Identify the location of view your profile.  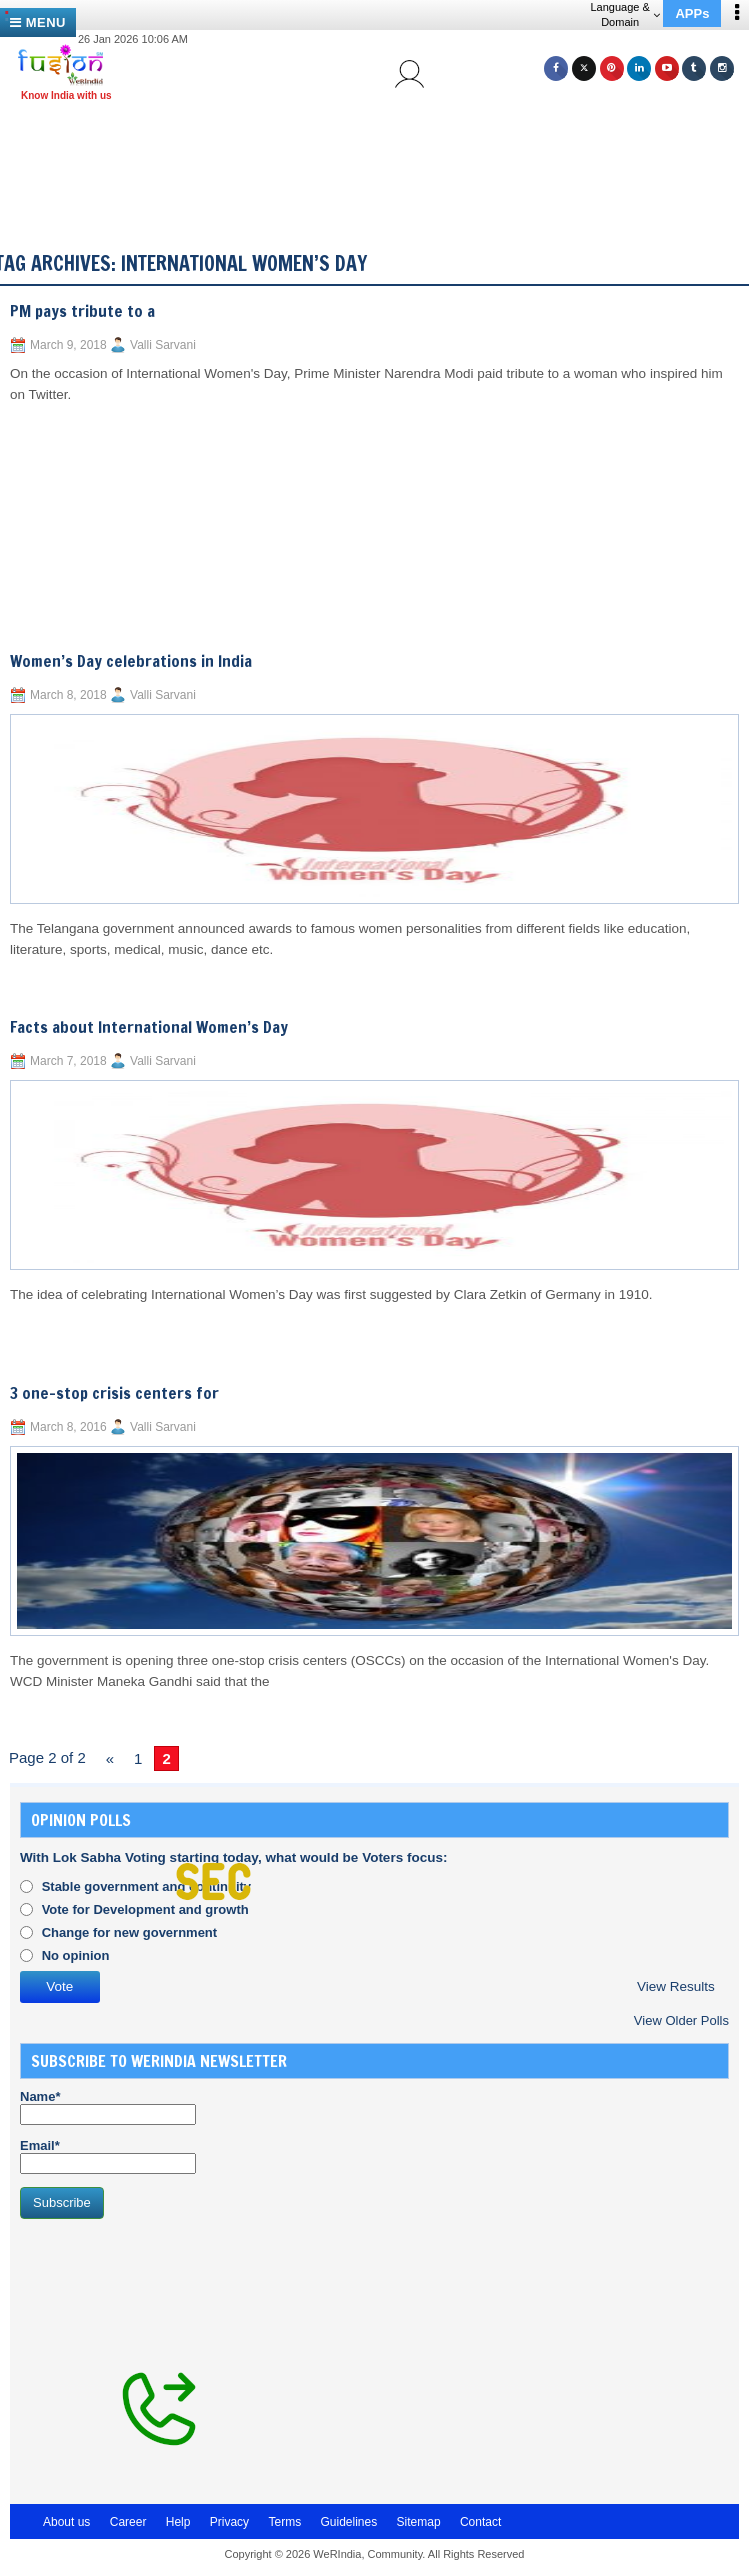
(409, 74).